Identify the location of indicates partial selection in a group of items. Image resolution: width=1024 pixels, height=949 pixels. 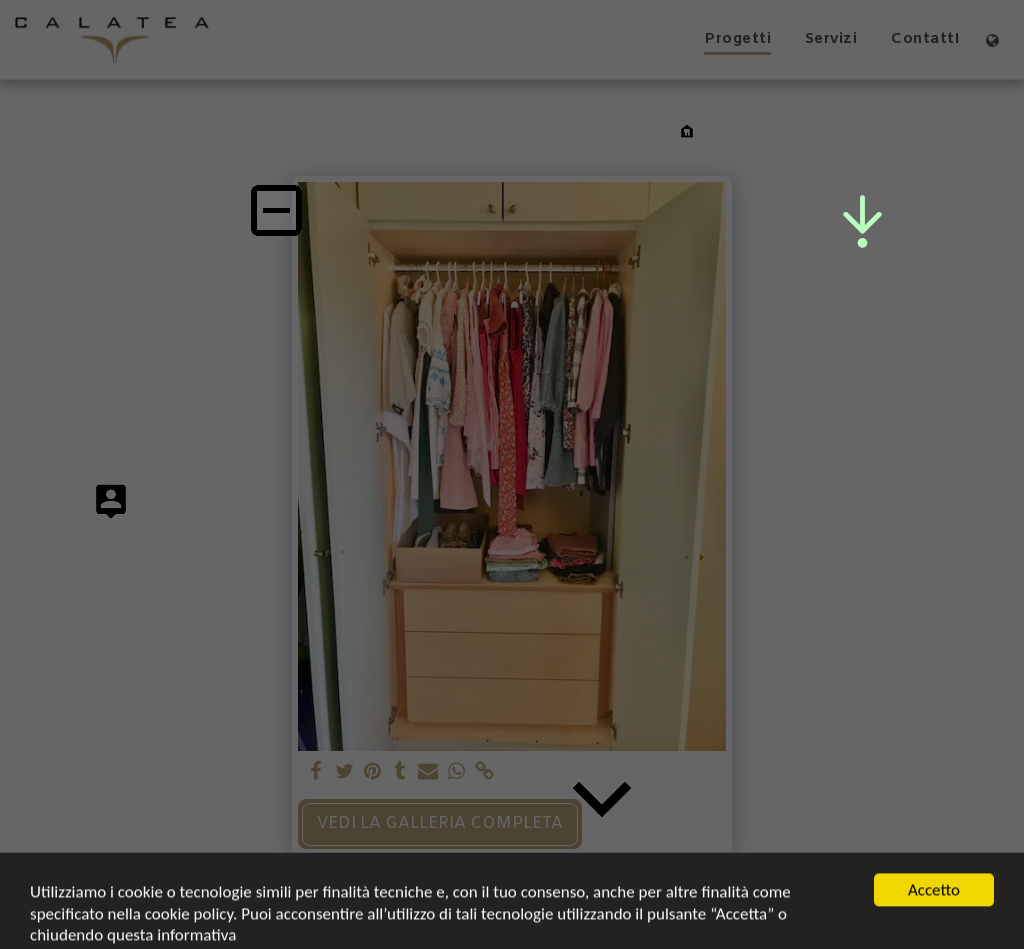
(276, 210).